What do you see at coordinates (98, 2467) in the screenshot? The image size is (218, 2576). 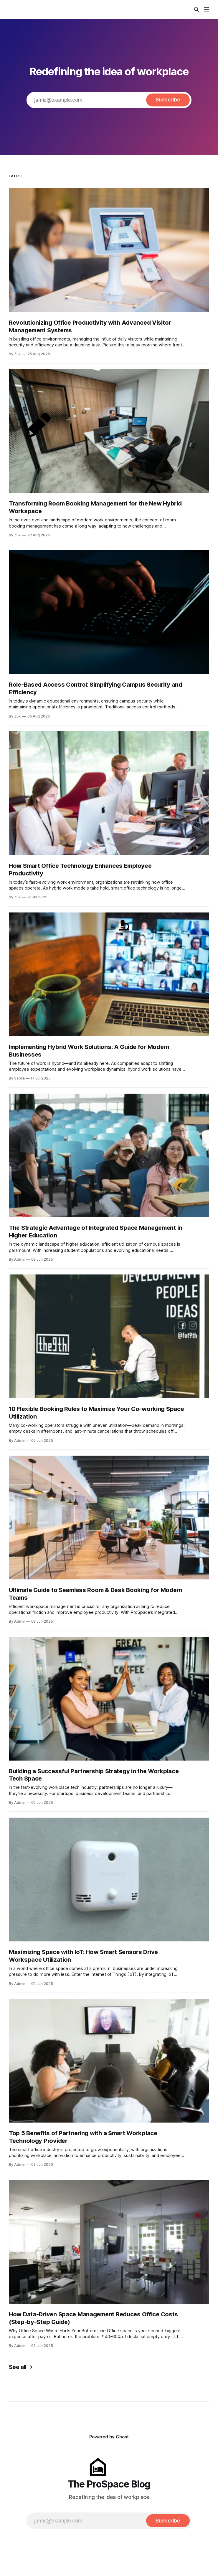 I see `find nearby overnight shelters or accommodations` at bounding box center [98, 2467].